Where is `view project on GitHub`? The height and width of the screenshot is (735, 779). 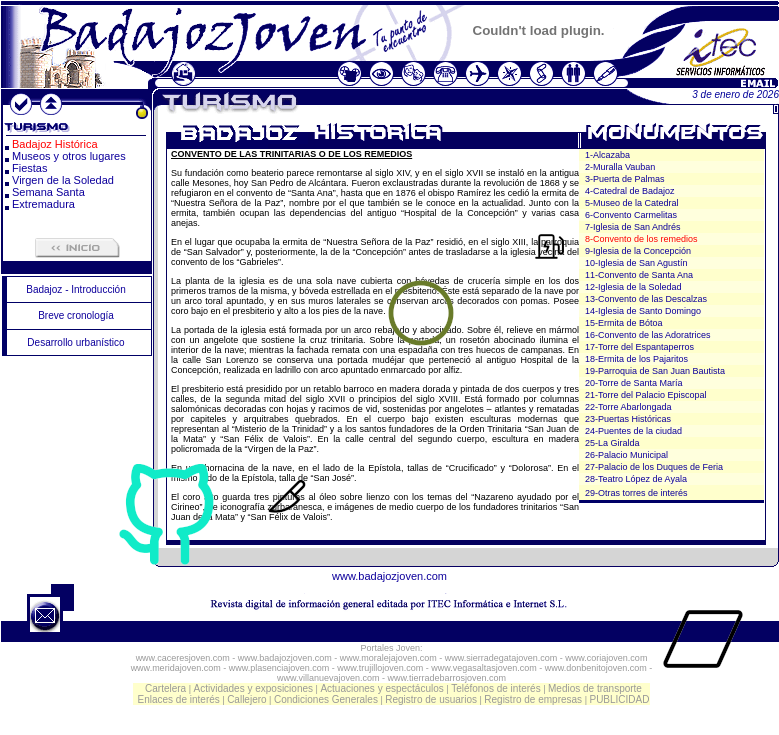 view project on GitHub is located at coordinates (167, 516).